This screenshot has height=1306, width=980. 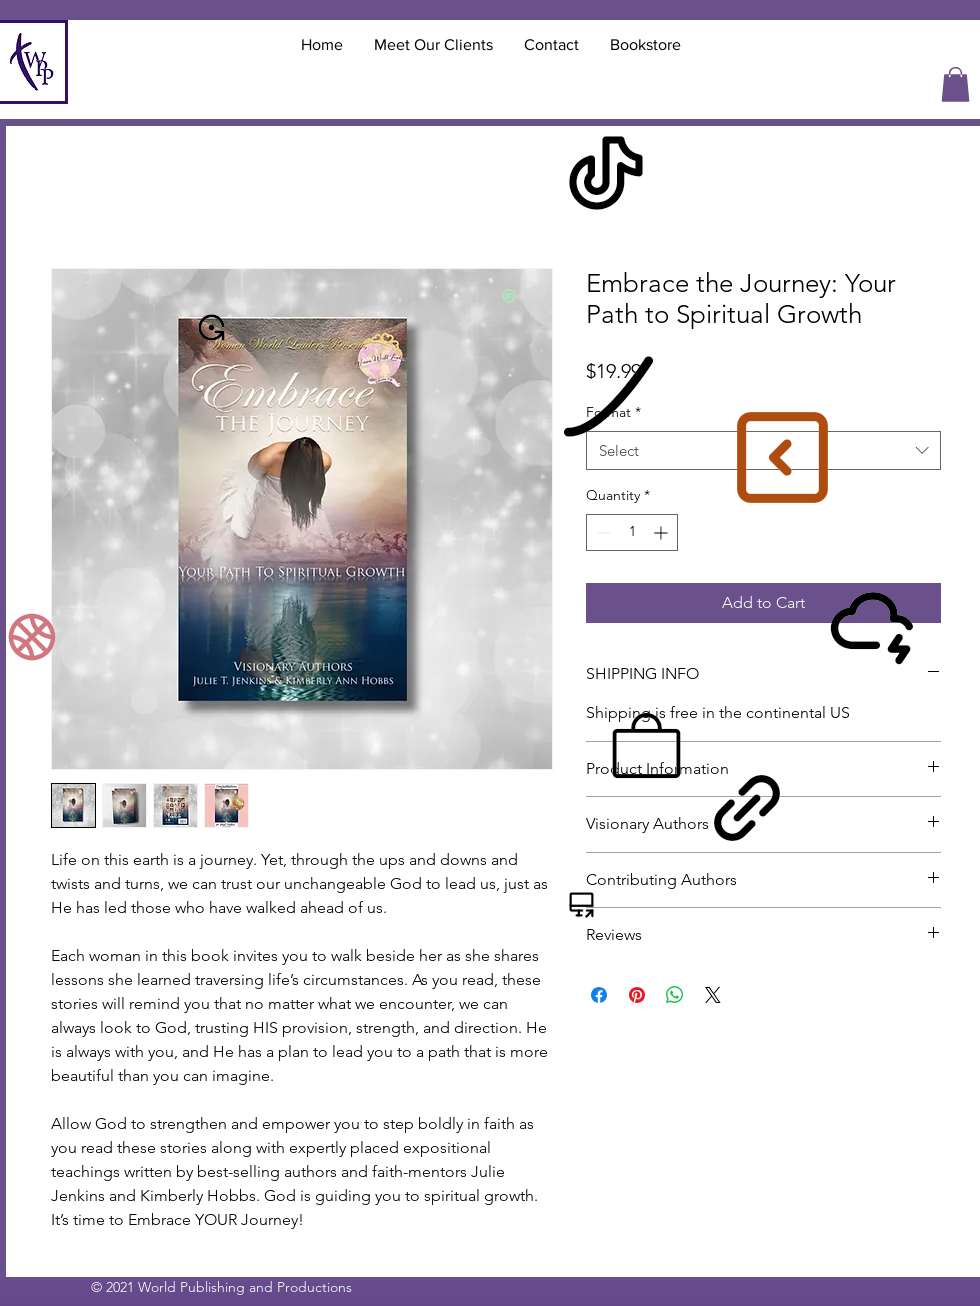 I want to click on open TikTok app, so click(x=606, y=173).